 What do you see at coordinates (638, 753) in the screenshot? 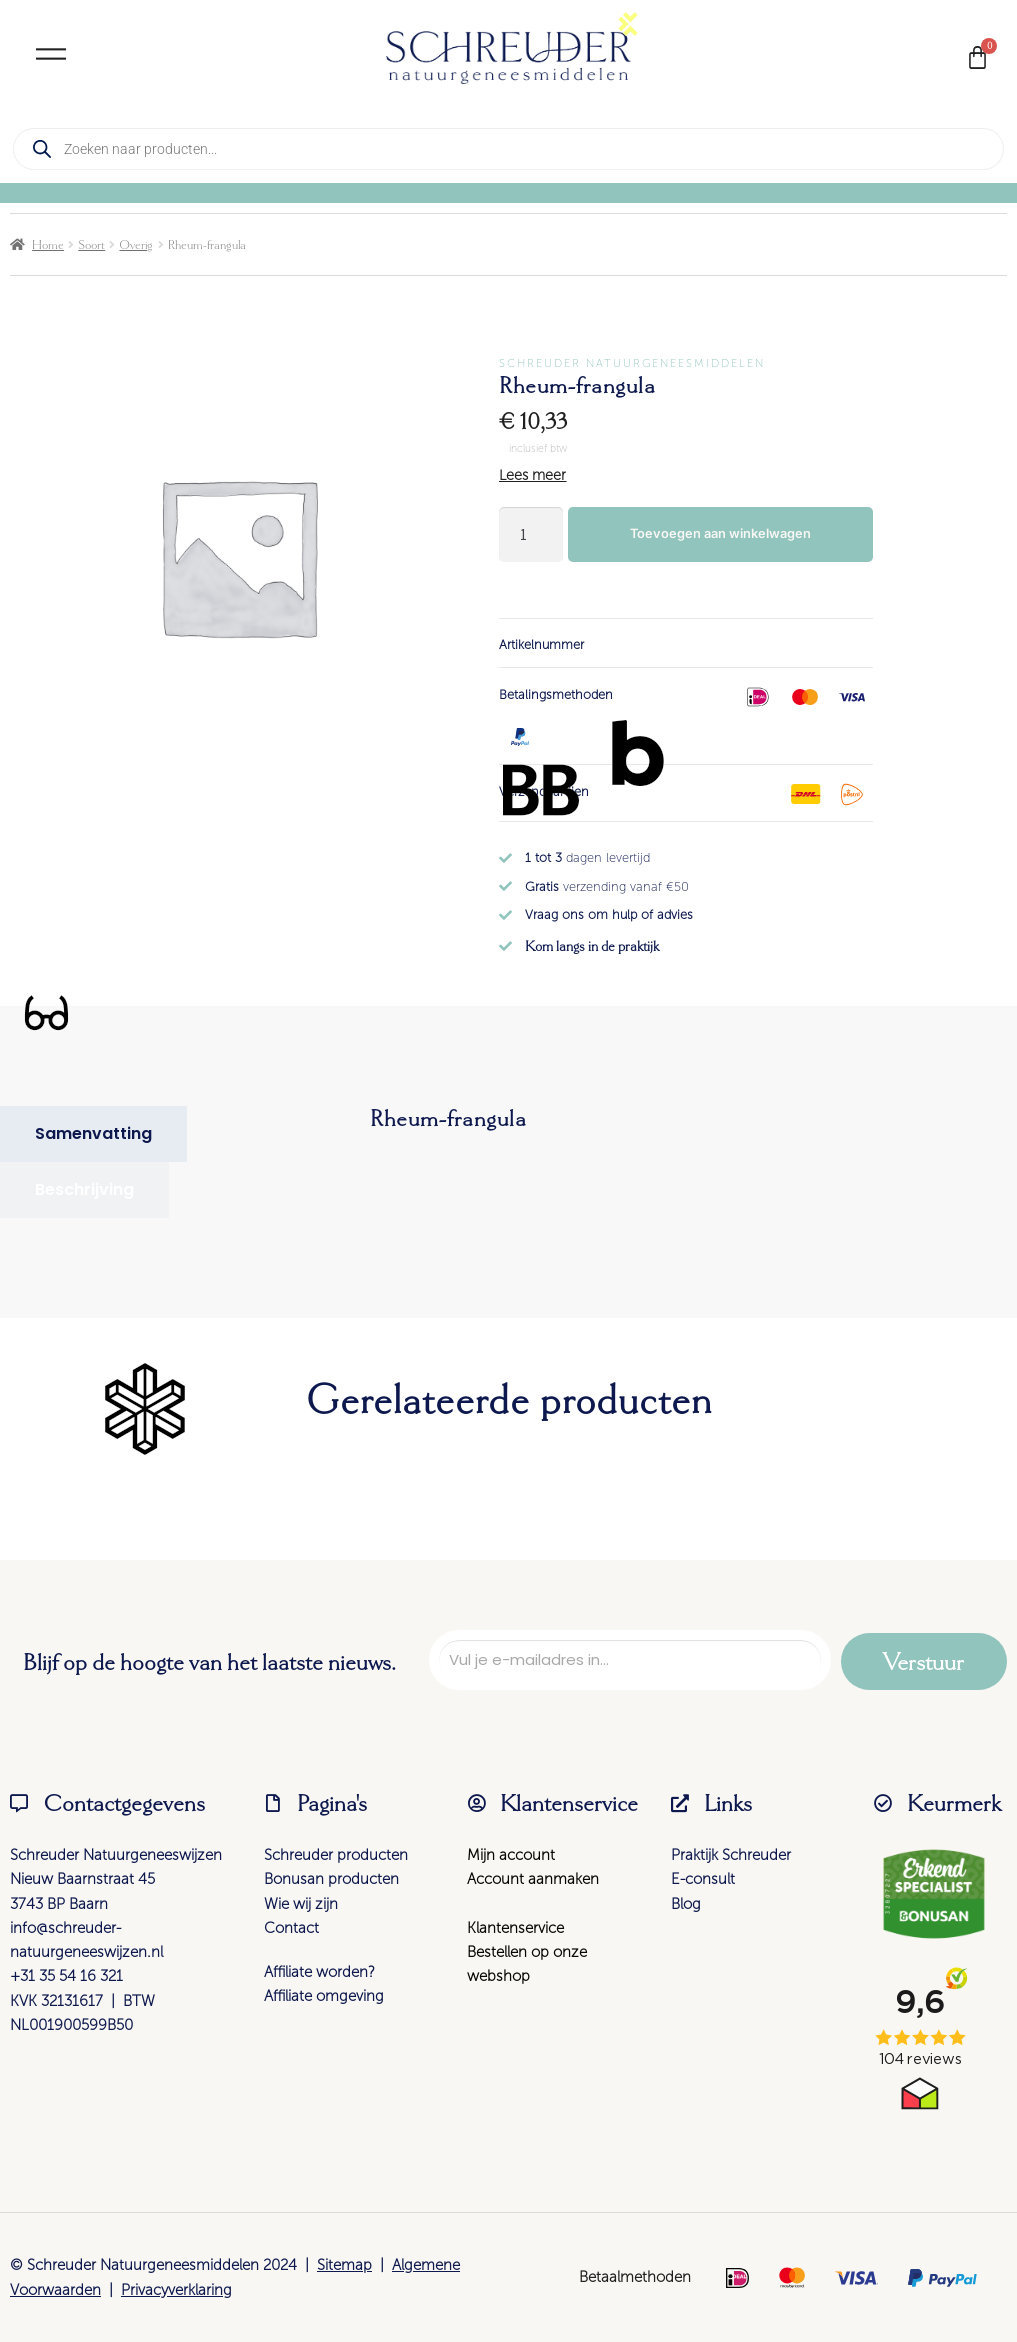
I see `bricks website builder logo` at bounding box center [638, 753].